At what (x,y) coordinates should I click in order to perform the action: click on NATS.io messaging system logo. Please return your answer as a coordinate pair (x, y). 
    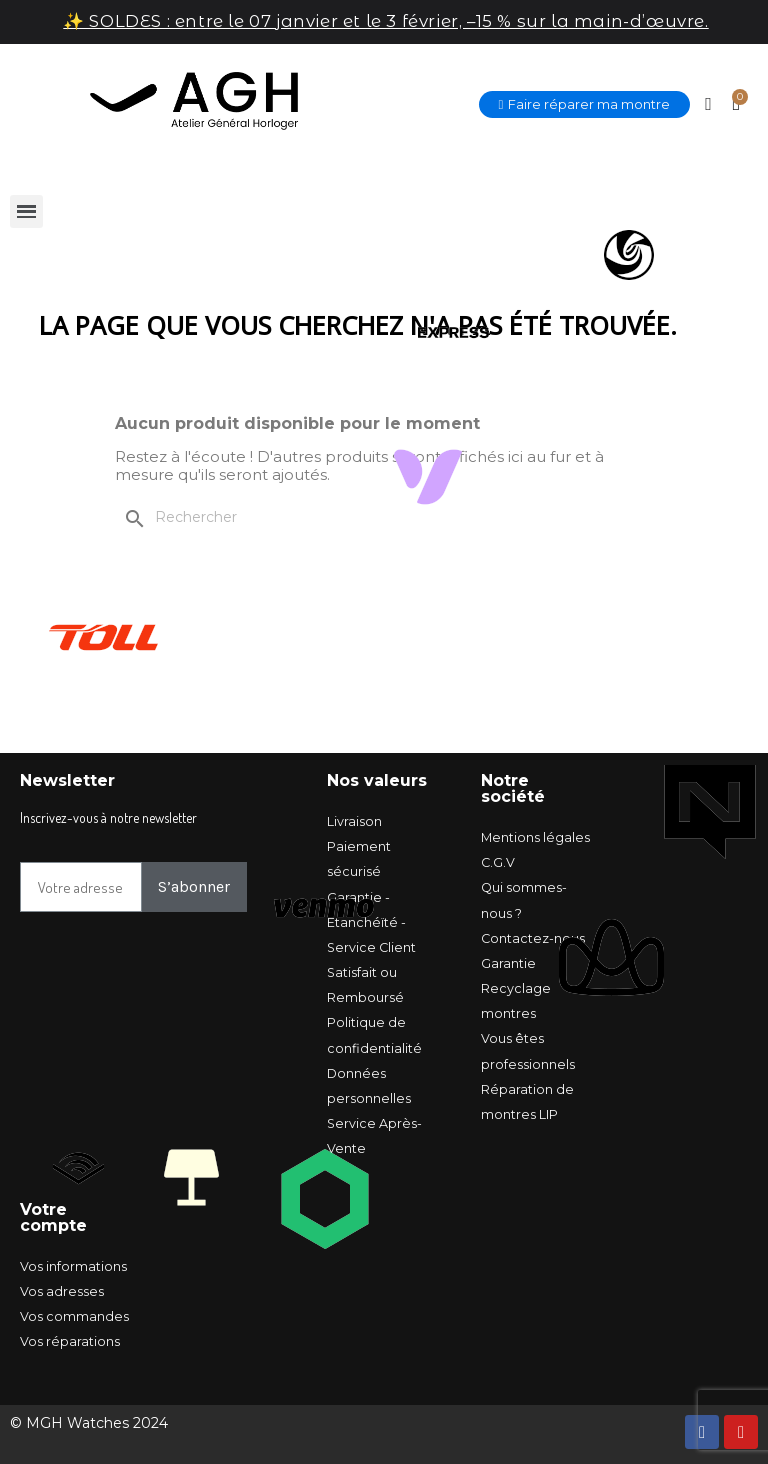
    Looking at the image, I should click on (710, 812).